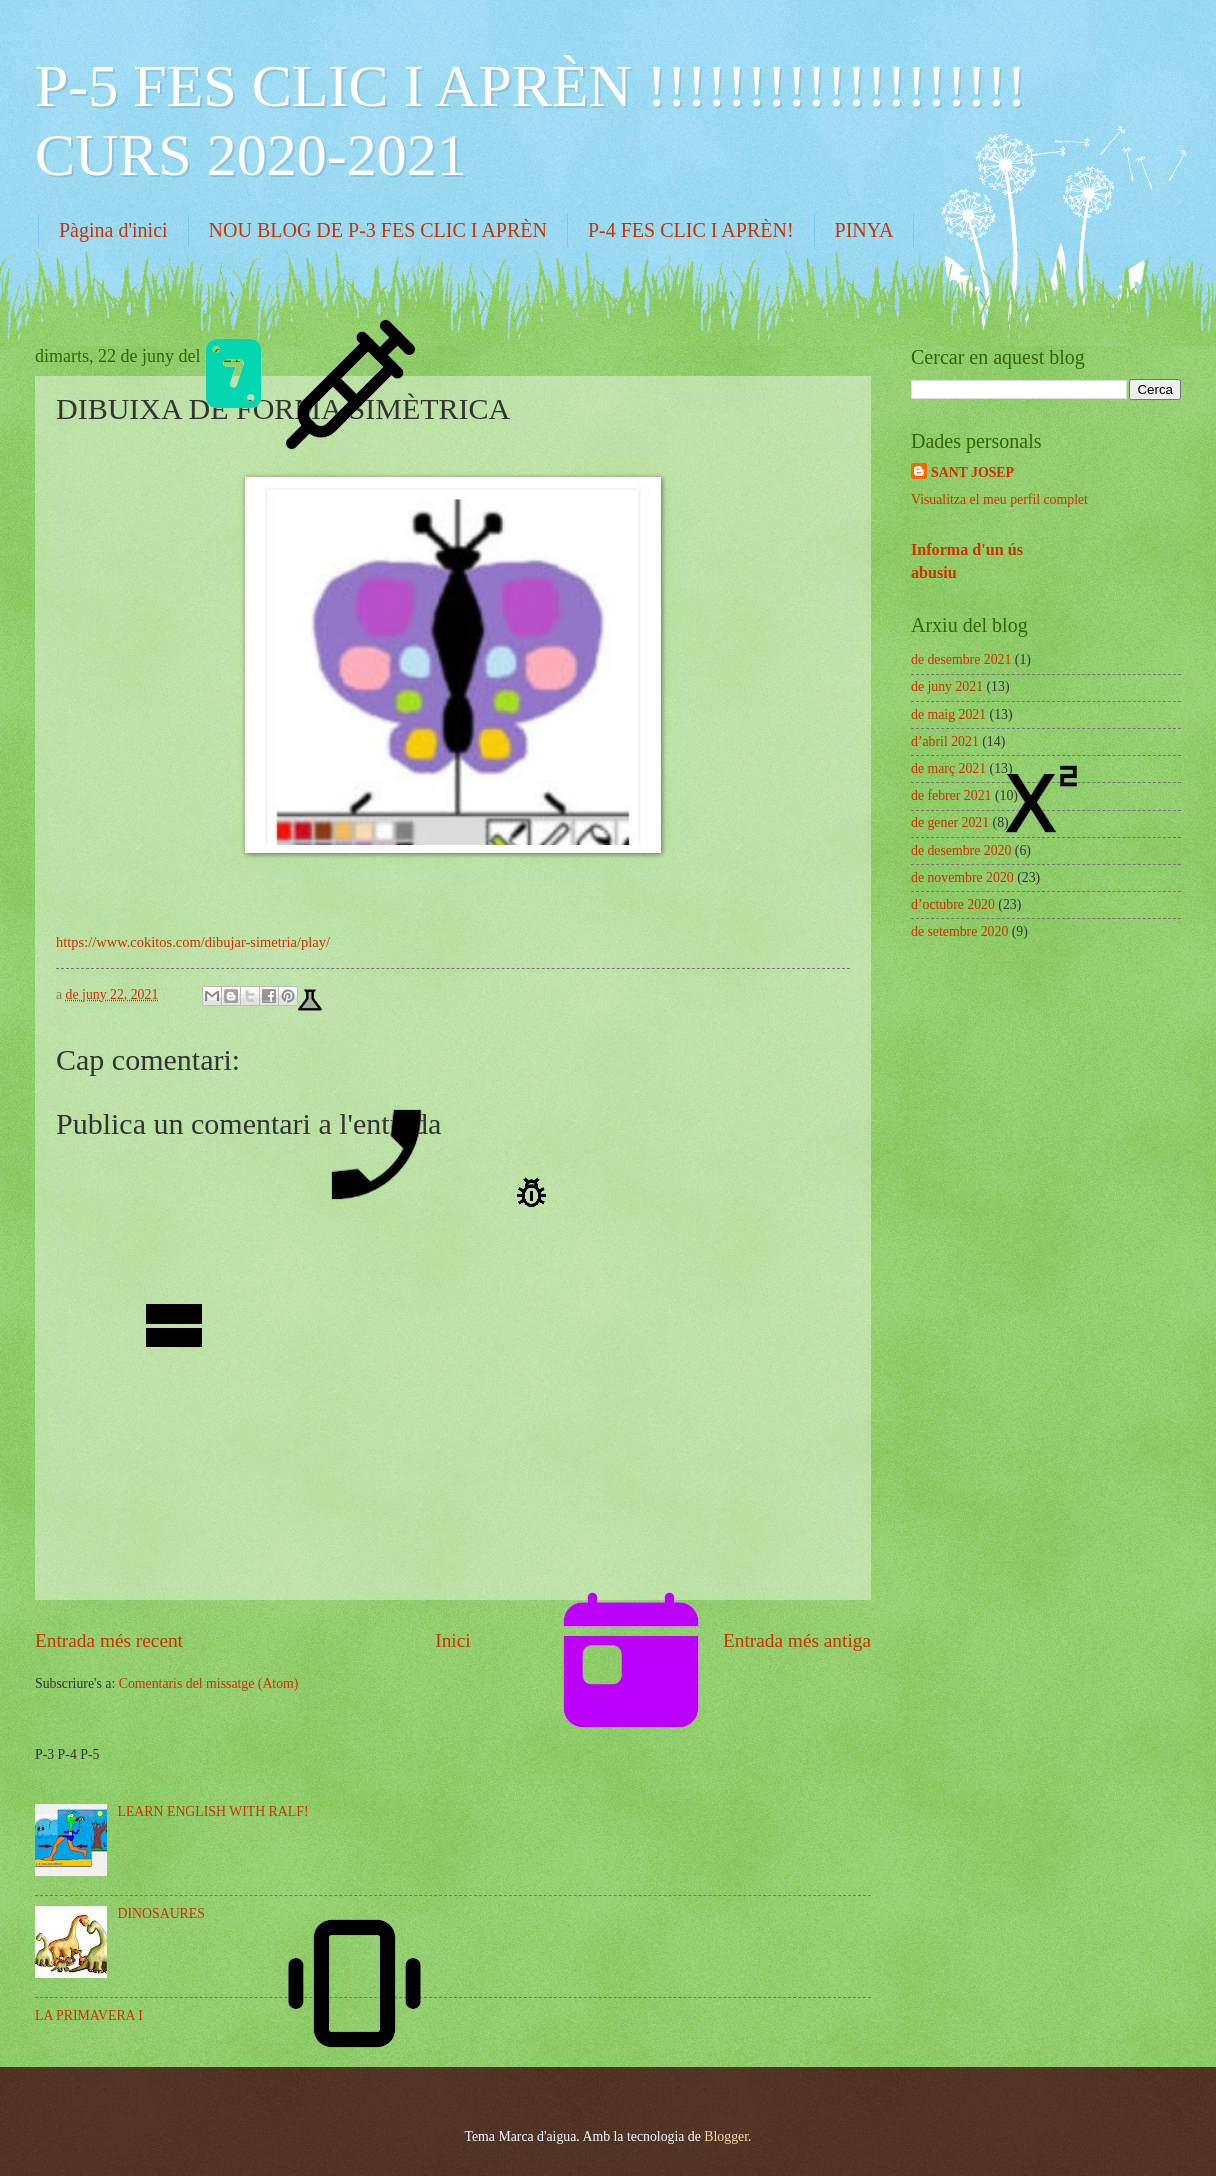 This screenshot has height=2176, width=1216. Describe the element at coordinates (1031, 799) in the screenshot. I see `format selected text as superscript` at that location.